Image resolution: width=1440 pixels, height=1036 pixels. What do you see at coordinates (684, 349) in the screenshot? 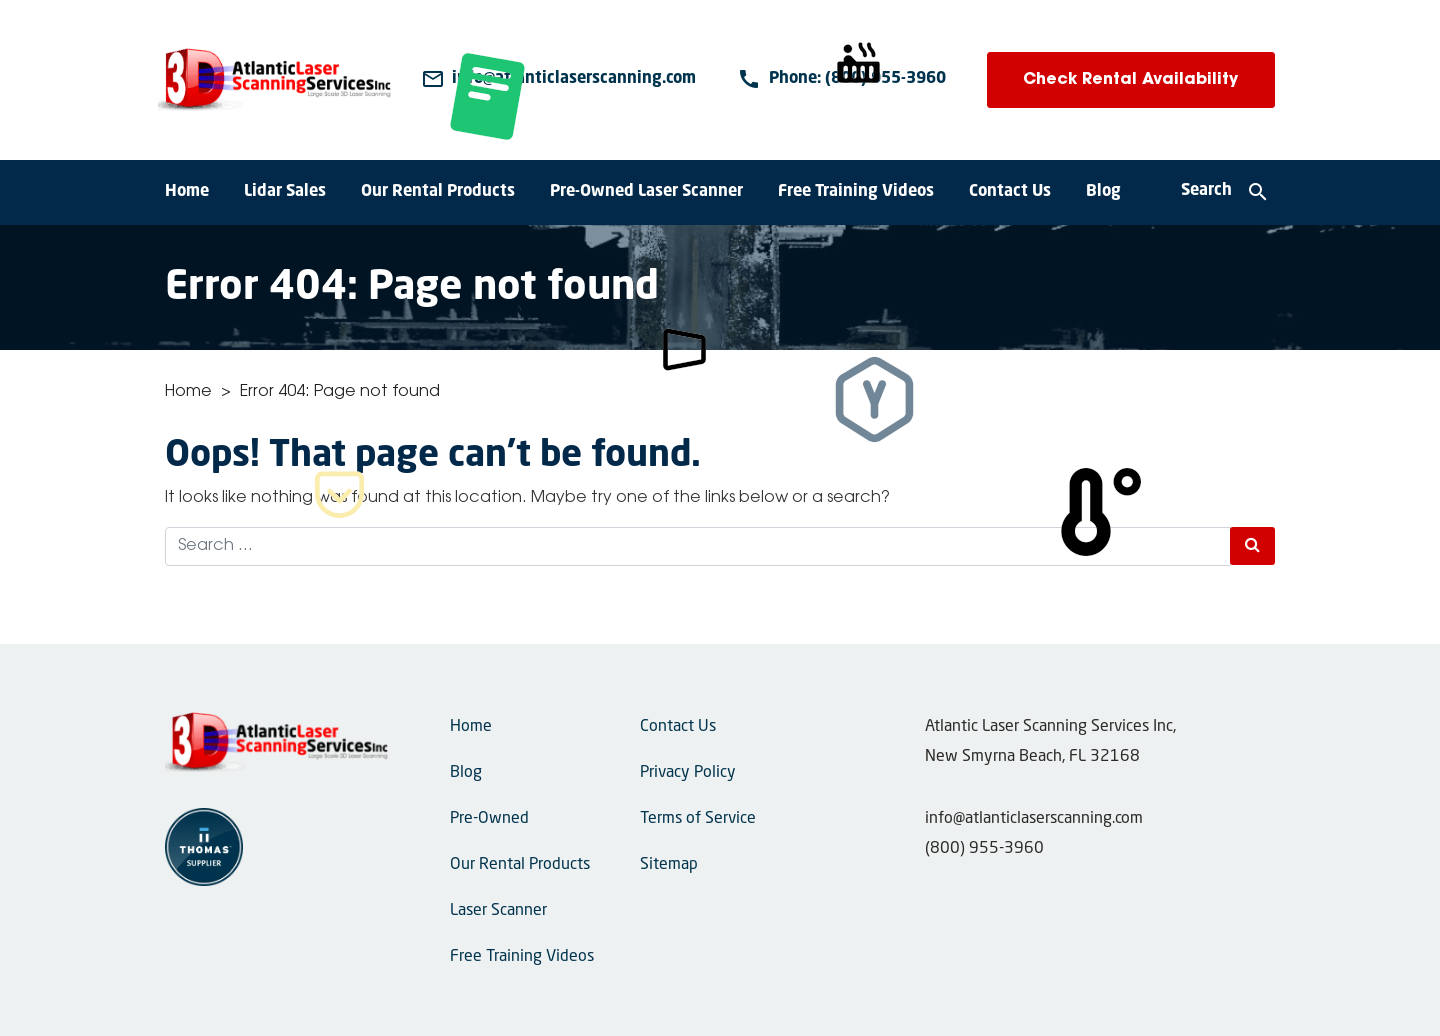
I see `skew or shear object horizontally` at bounding box center [684, 349].